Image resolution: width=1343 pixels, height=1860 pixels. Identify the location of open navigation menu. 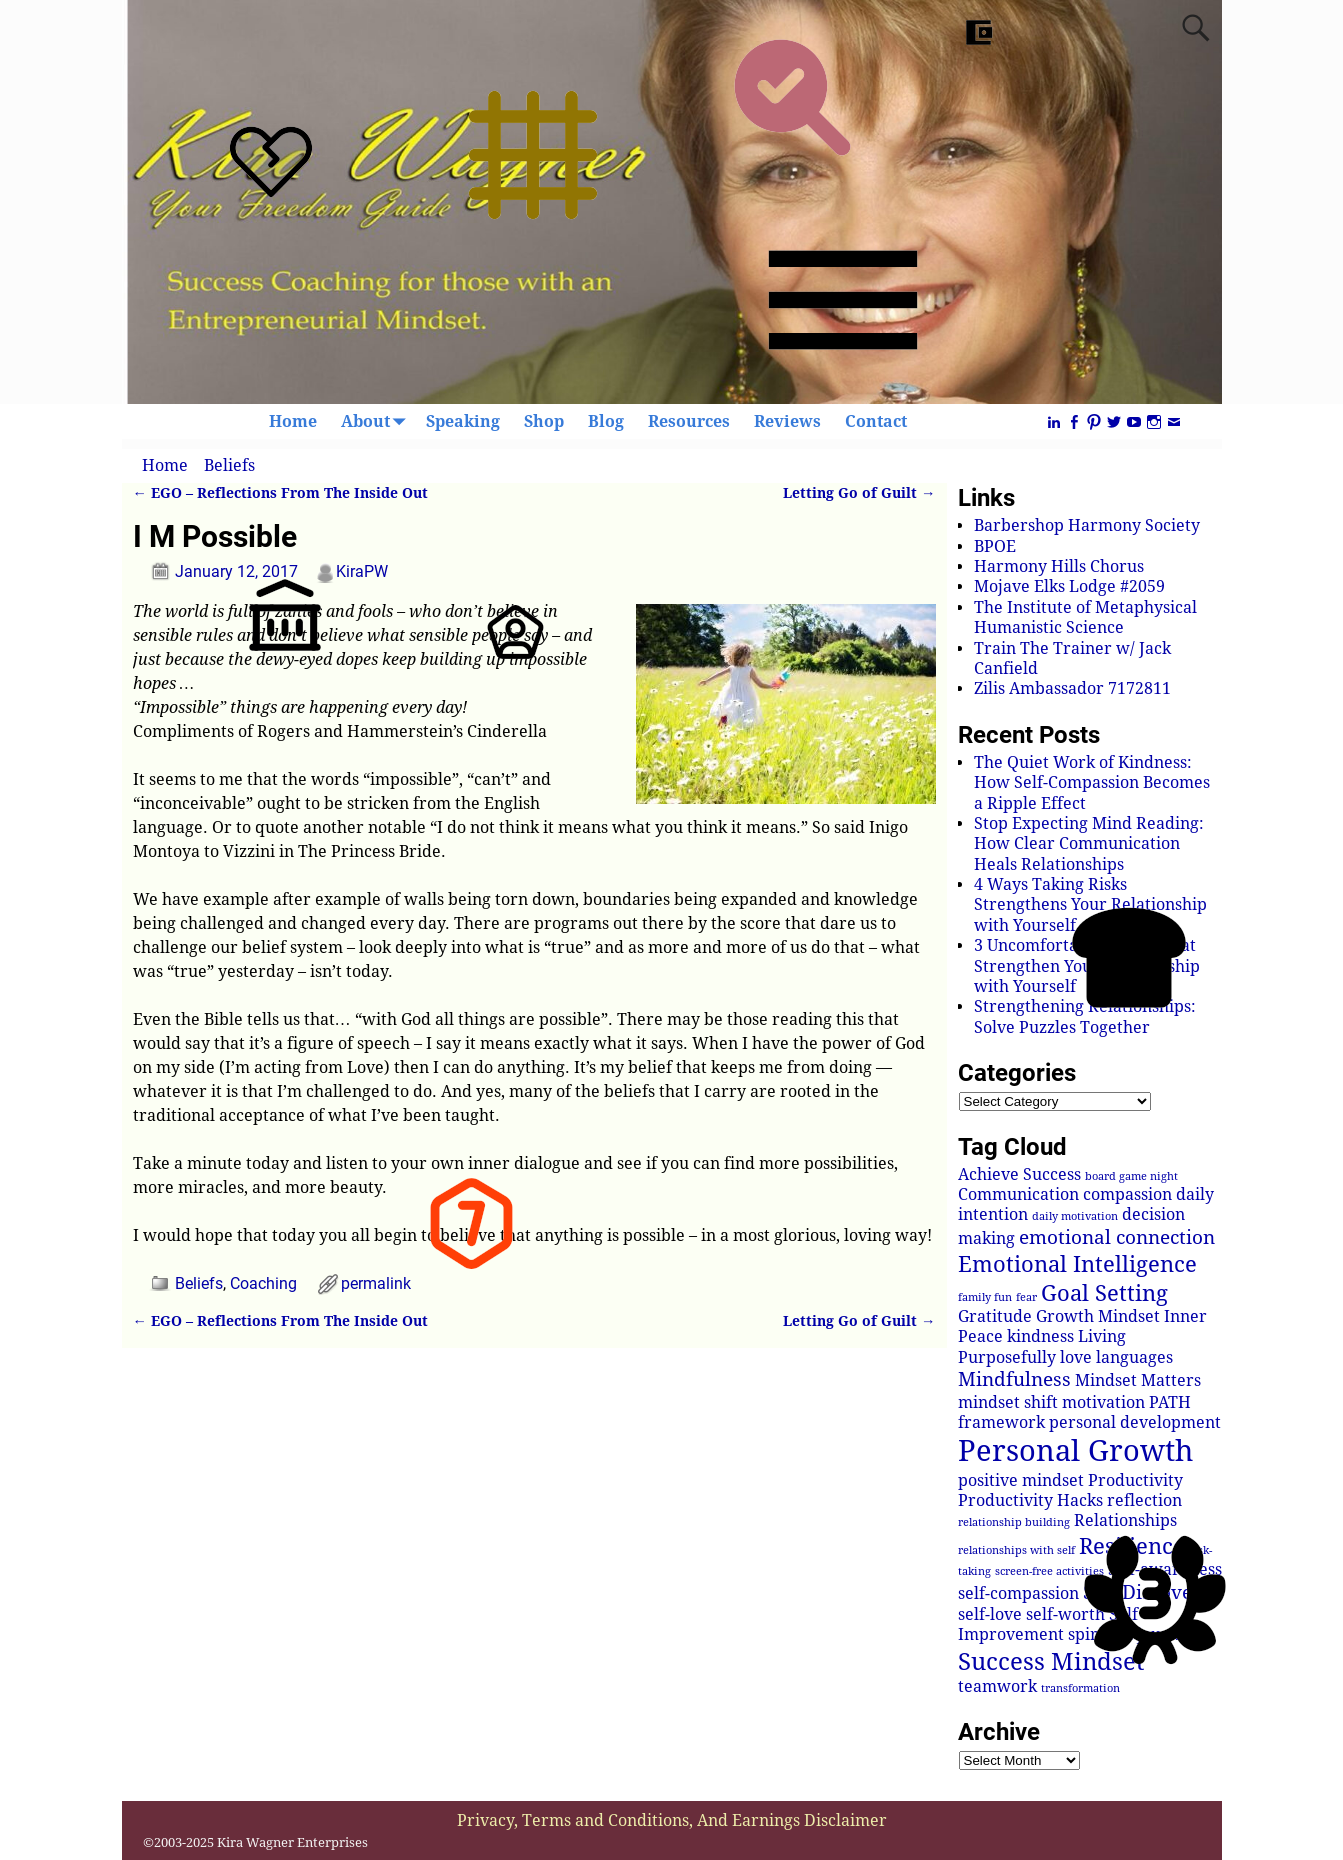
(843, 300).